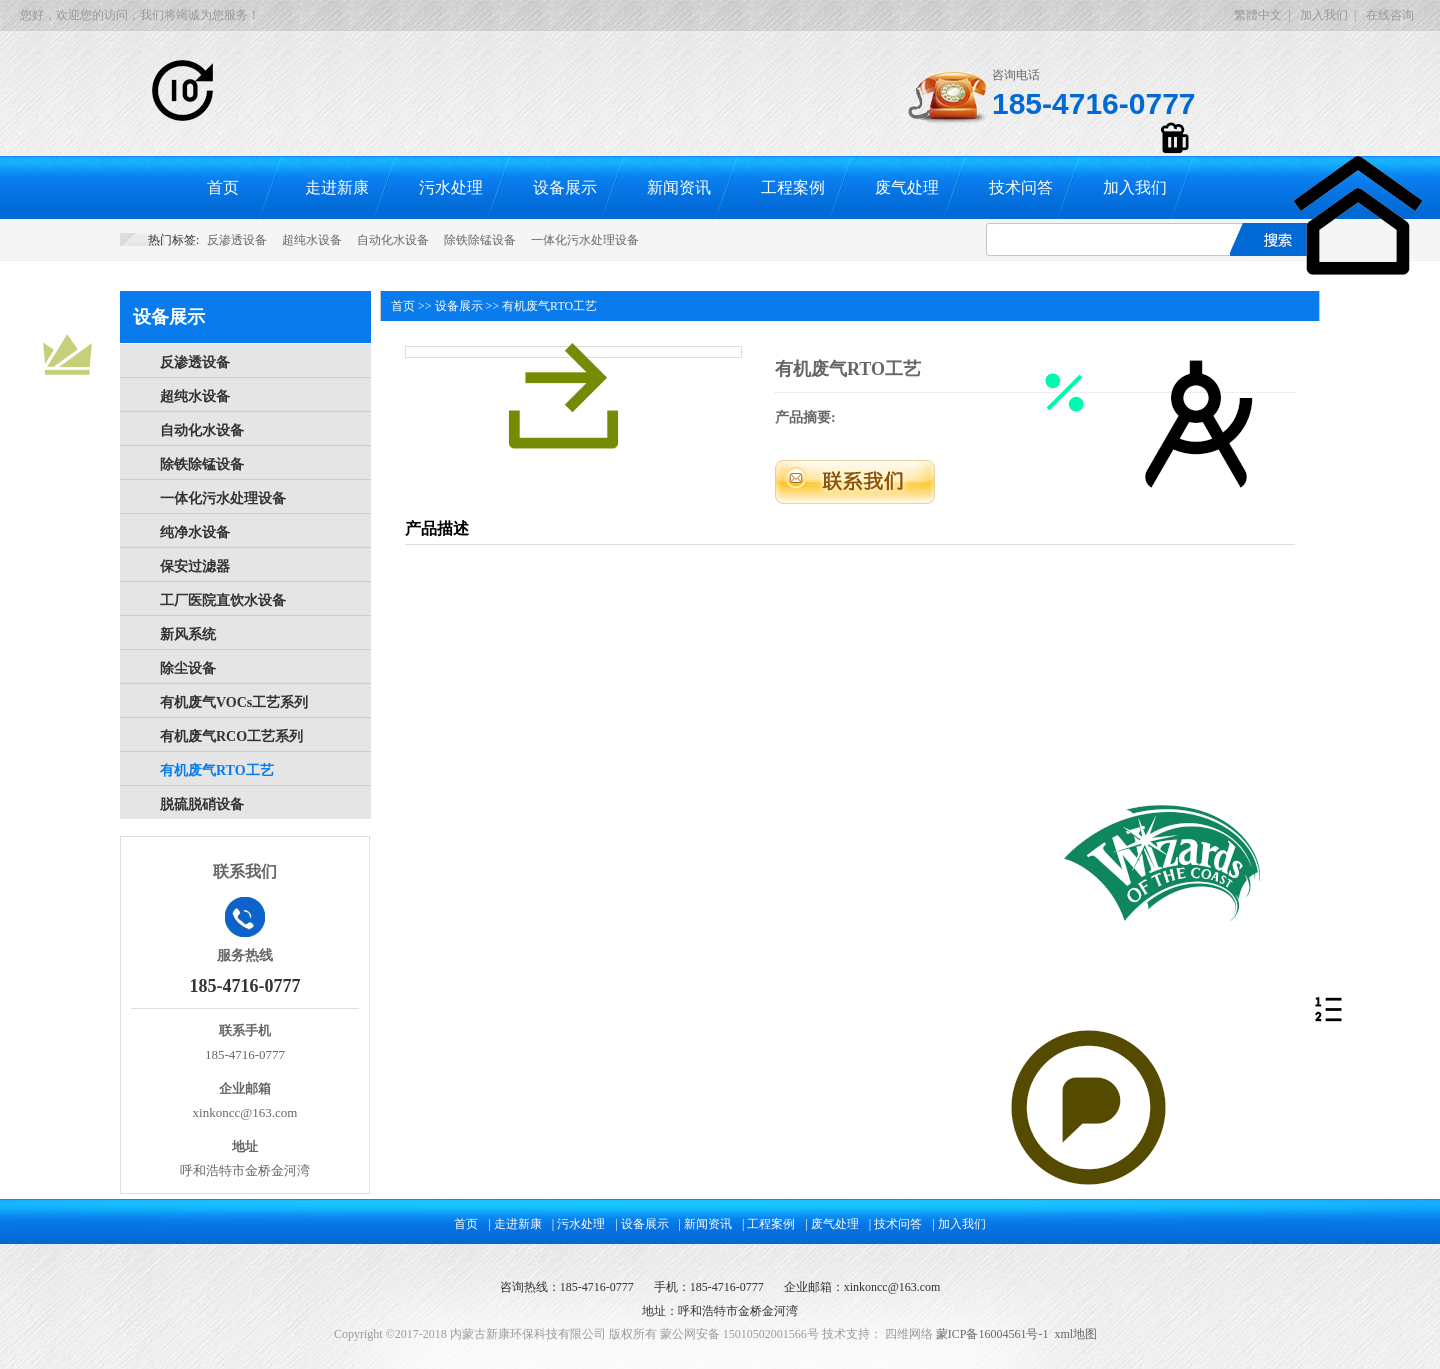  I want to click on skip forward 10 seconds, so click(182, 90).